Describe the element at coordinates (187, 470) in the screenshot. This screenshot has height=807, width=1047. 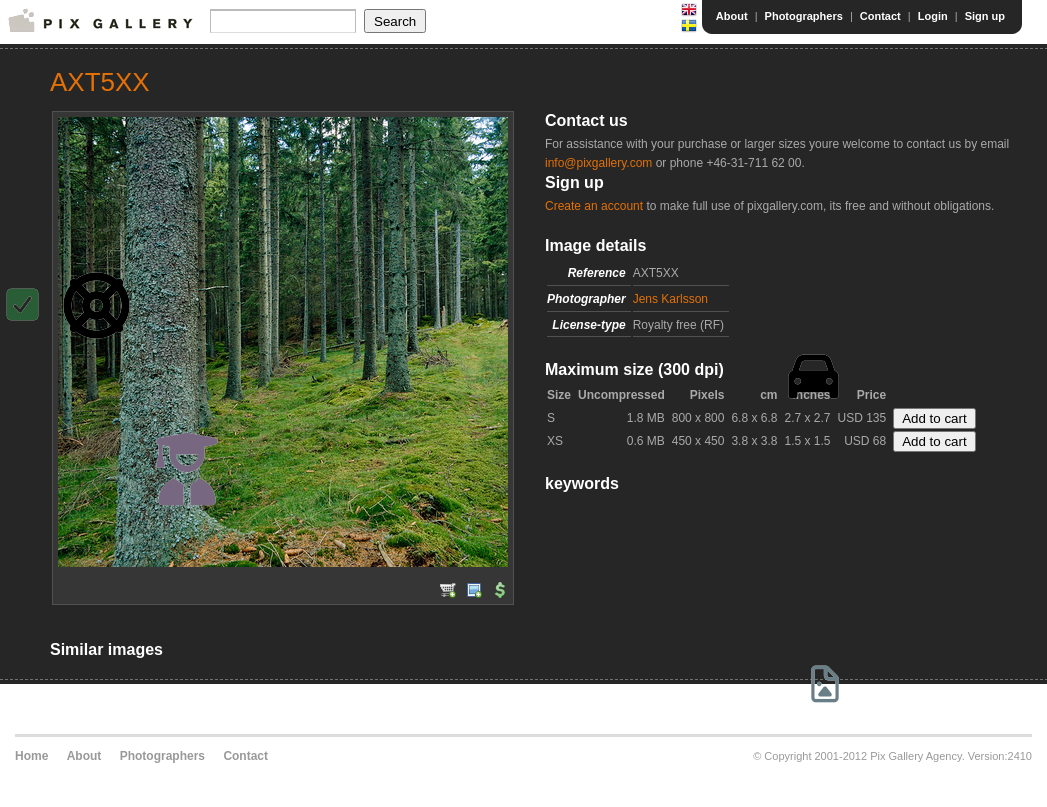
I see `view student or graduate profile` at that location.